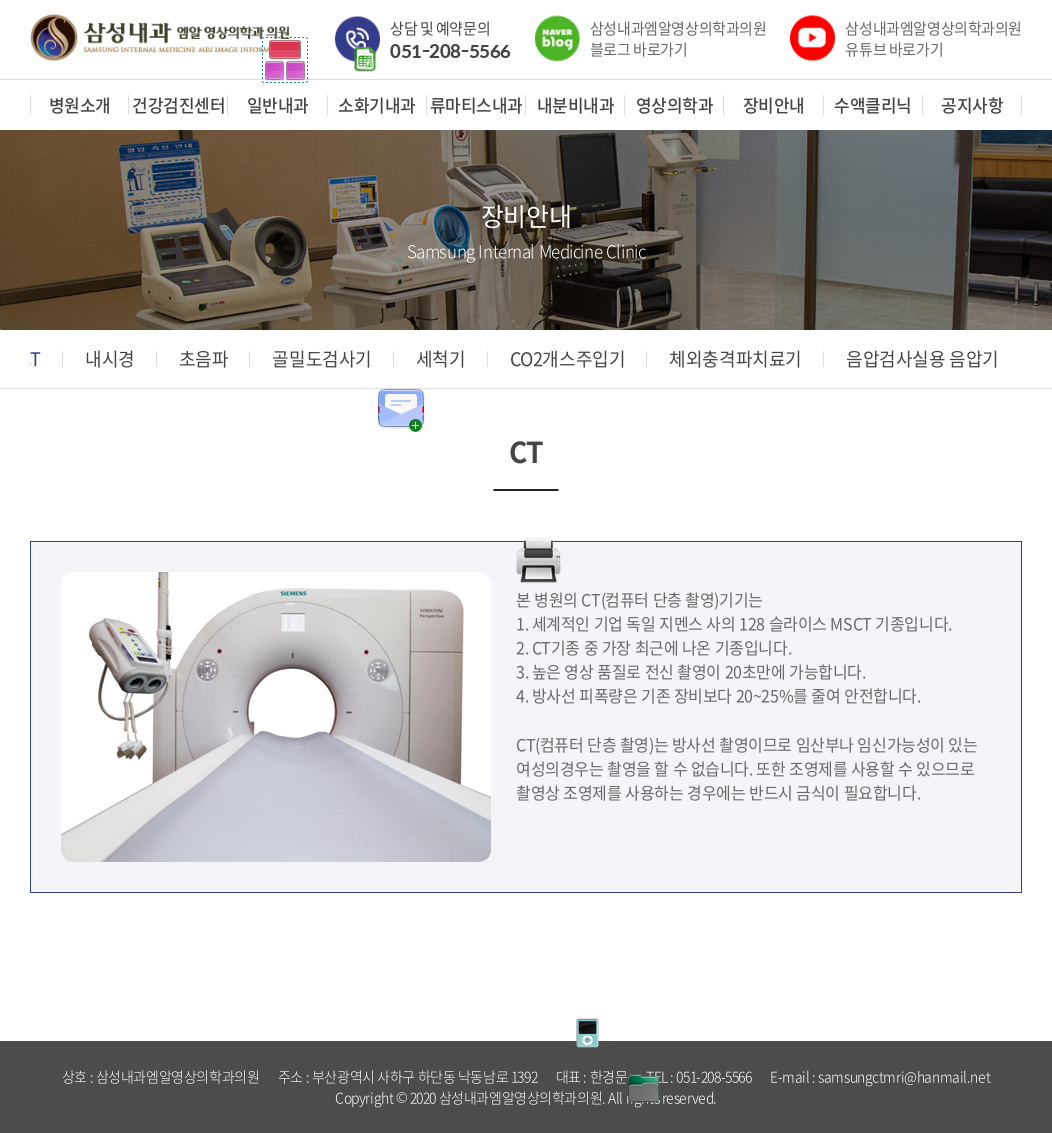 This screenshot has width=1052, height=1133. I want to click on libreoffice calc spreadsheet template file, so click(365, 59).